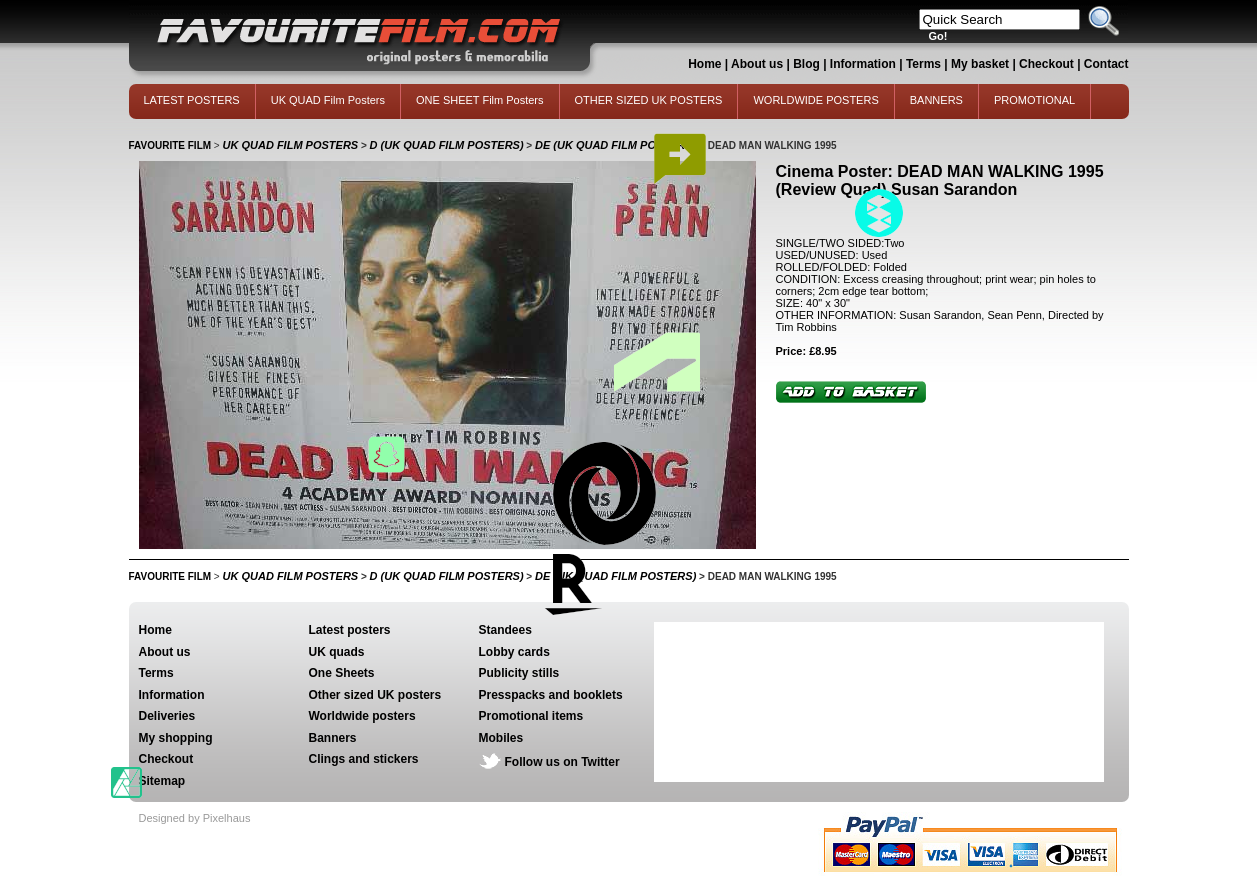 This screenshot has width=1257, height=877. I want to click on autodesk logo, so click(657, 362).